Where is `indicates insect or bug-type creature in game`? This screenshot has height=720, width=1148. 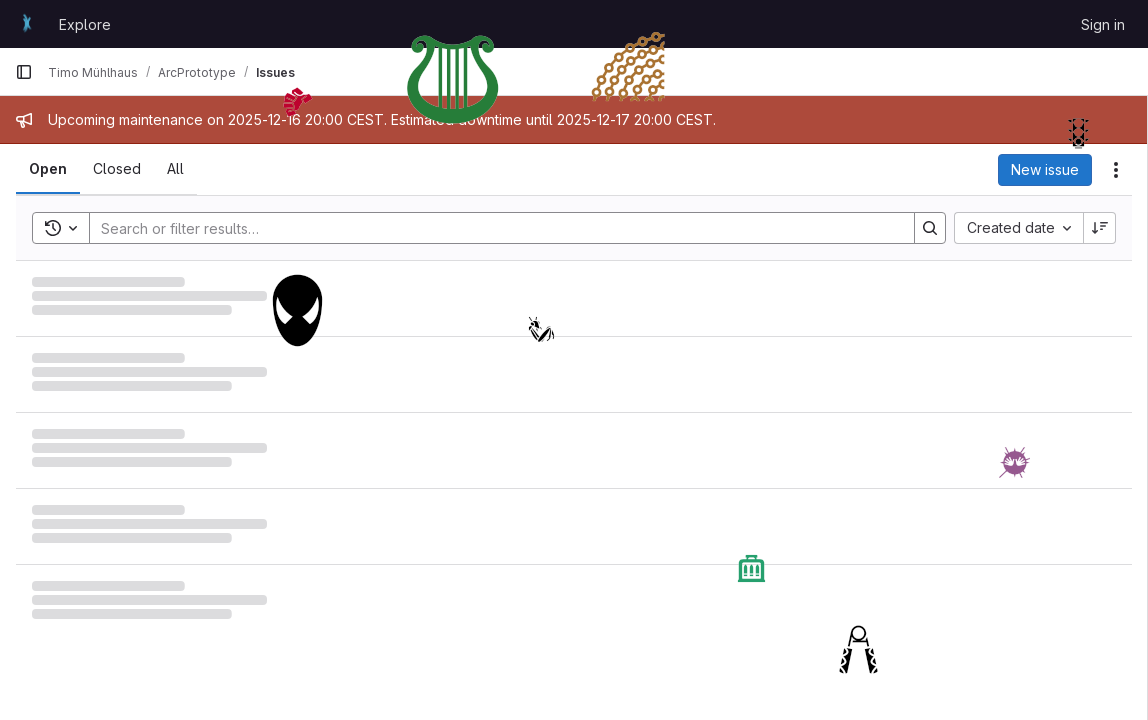 indicates insect or bug-type creature in game is located at coordinates (541, 329).